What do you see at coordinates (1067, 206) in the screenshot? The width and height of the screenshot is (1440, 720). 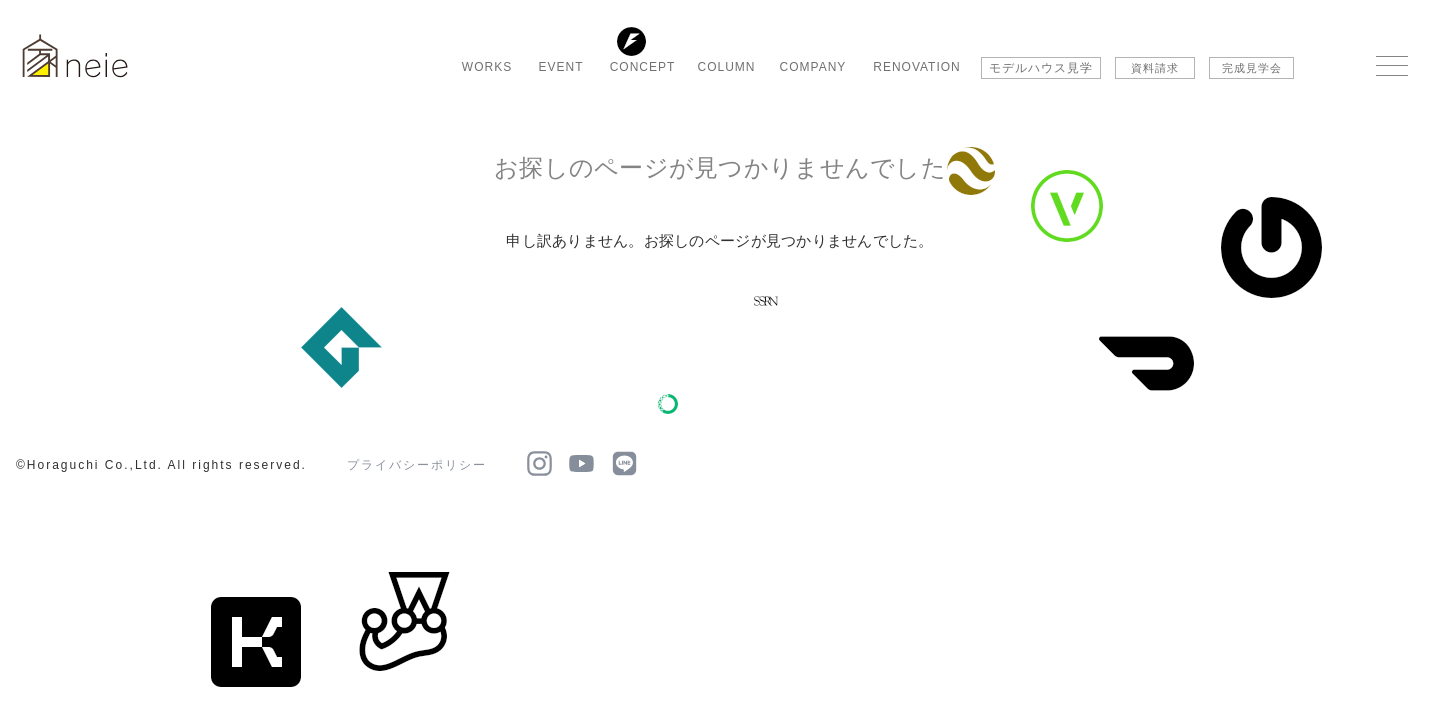 I see `open Vectorworks application` at bounding box center [1067, 206].